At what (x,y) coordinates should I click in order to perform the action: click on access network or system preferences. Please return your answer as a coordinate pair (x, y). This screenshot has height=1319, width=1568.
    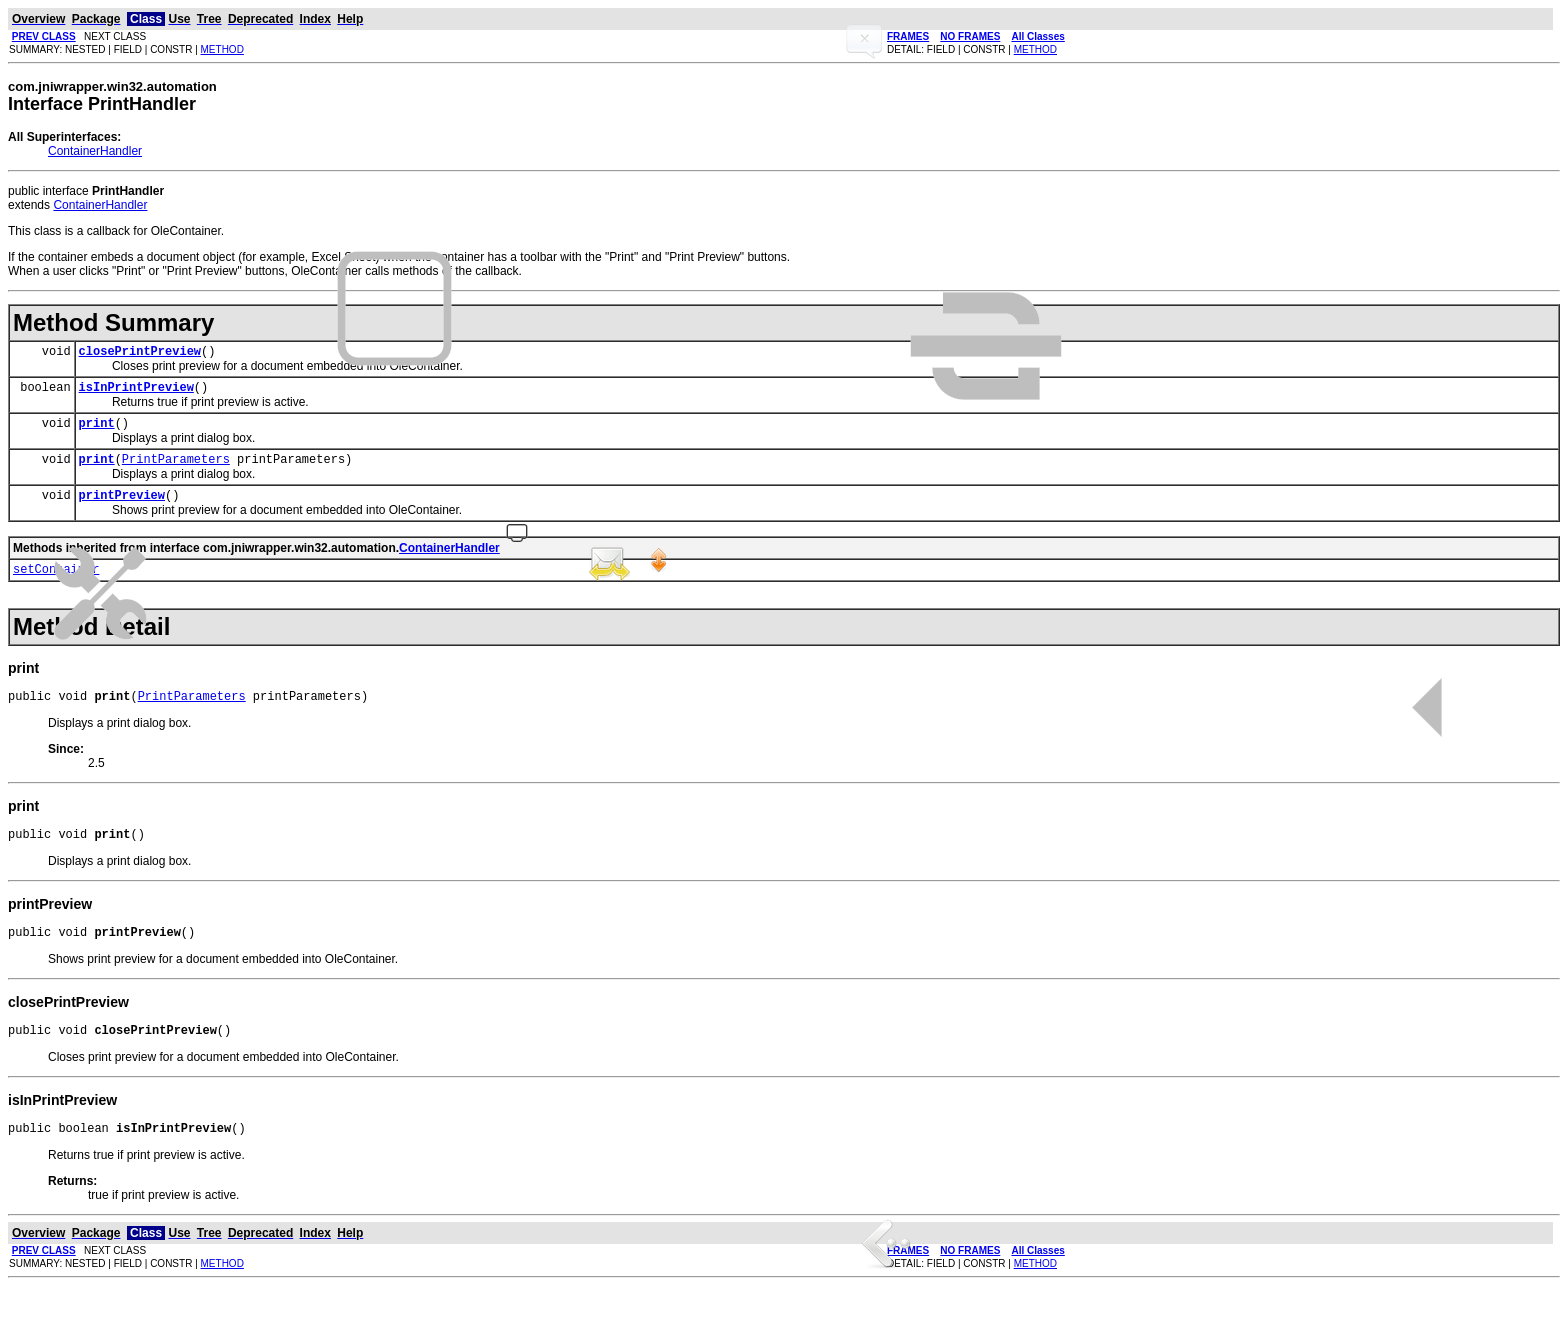
    Looking at the image, I should click on (517, 533).